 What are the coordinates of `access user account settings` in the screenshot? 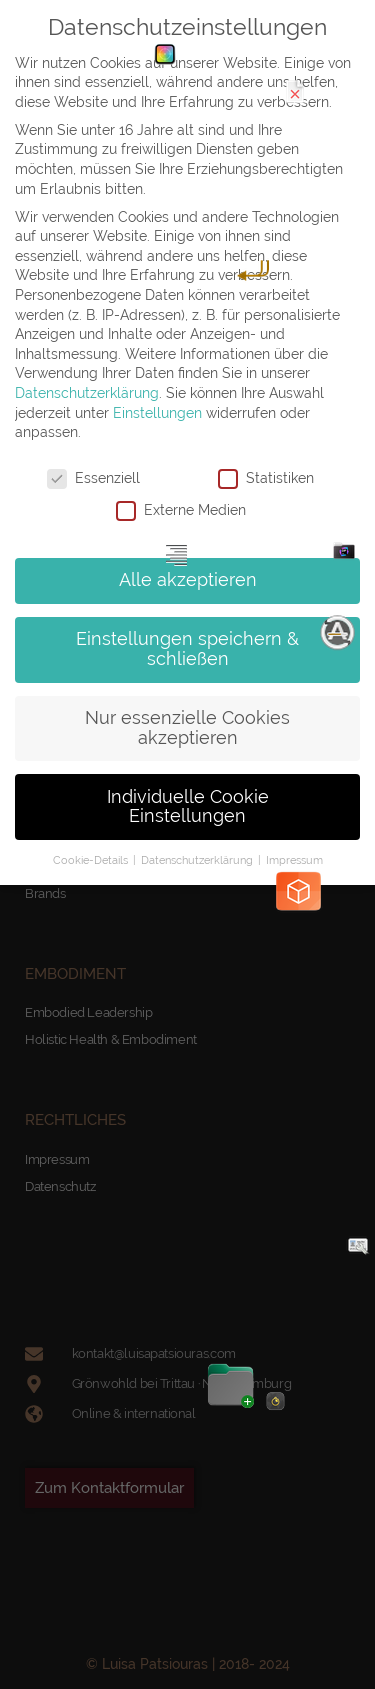 It's located at (358, 1244).